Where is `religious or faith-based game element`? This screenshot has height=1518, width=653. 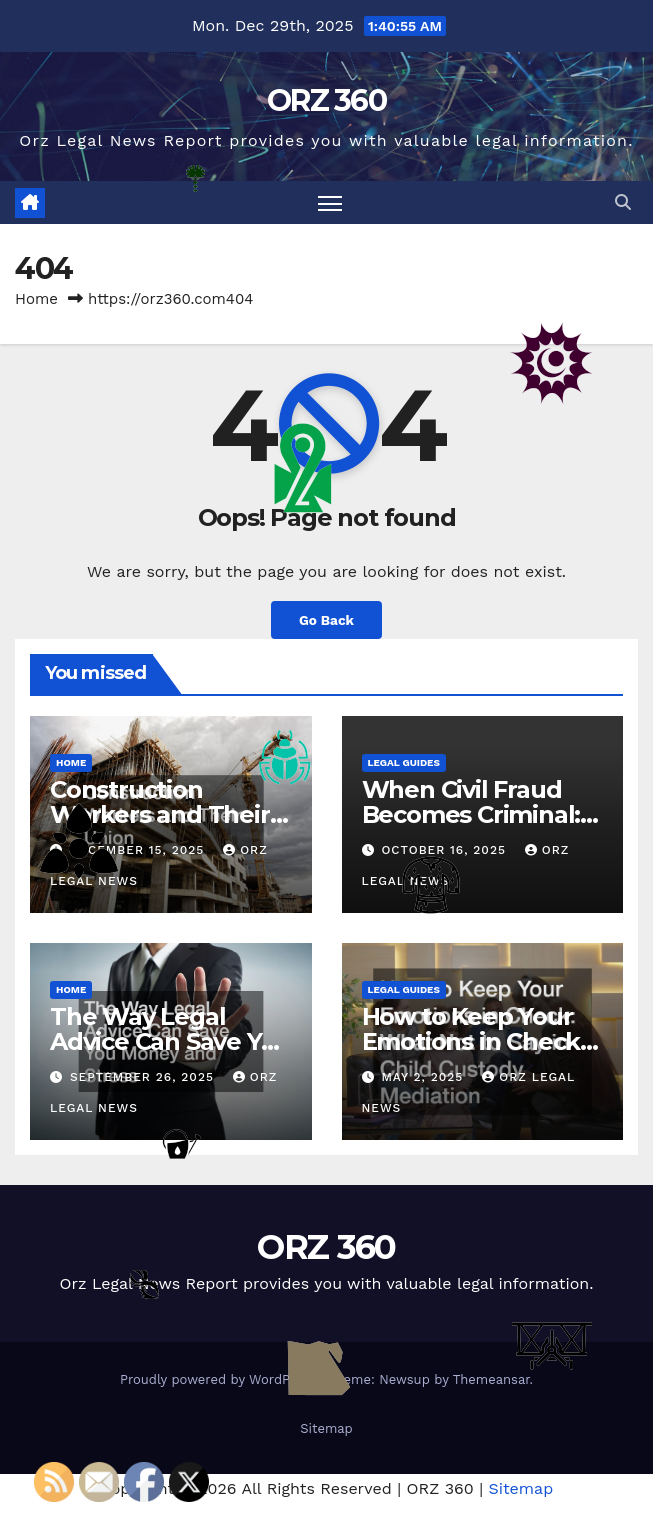 religious or faith-based game element is located at coordinates (302, 467).